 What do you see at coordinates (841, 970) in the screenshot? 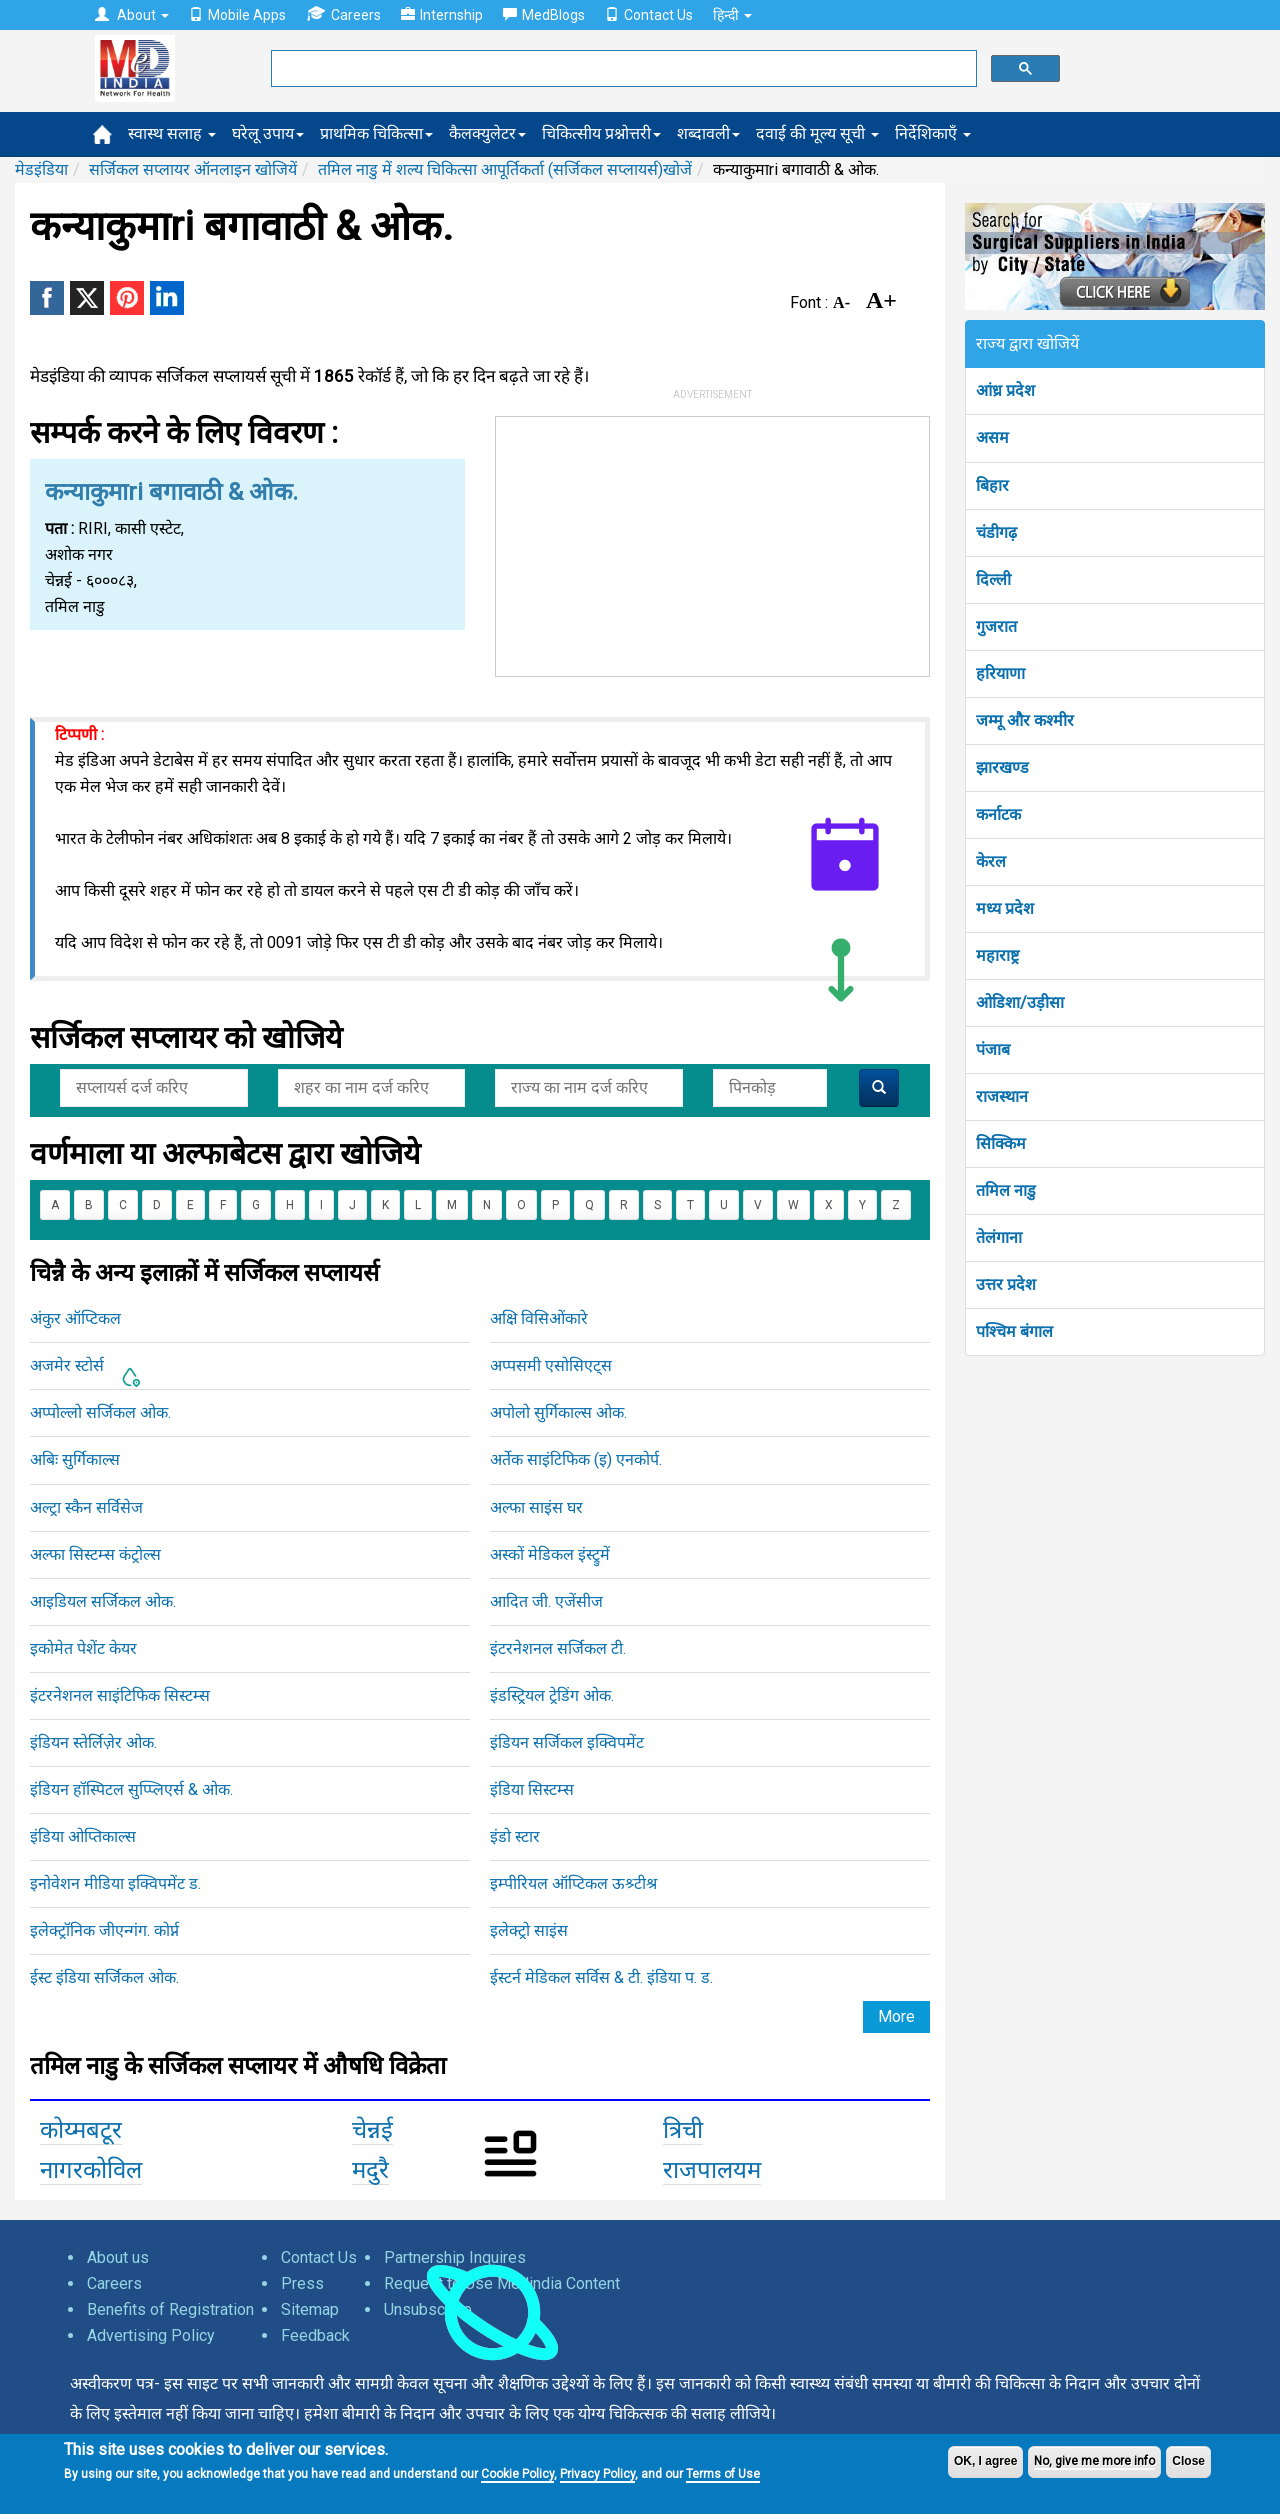
I see `scroll down or view more content` at bounding box center [841, 970].